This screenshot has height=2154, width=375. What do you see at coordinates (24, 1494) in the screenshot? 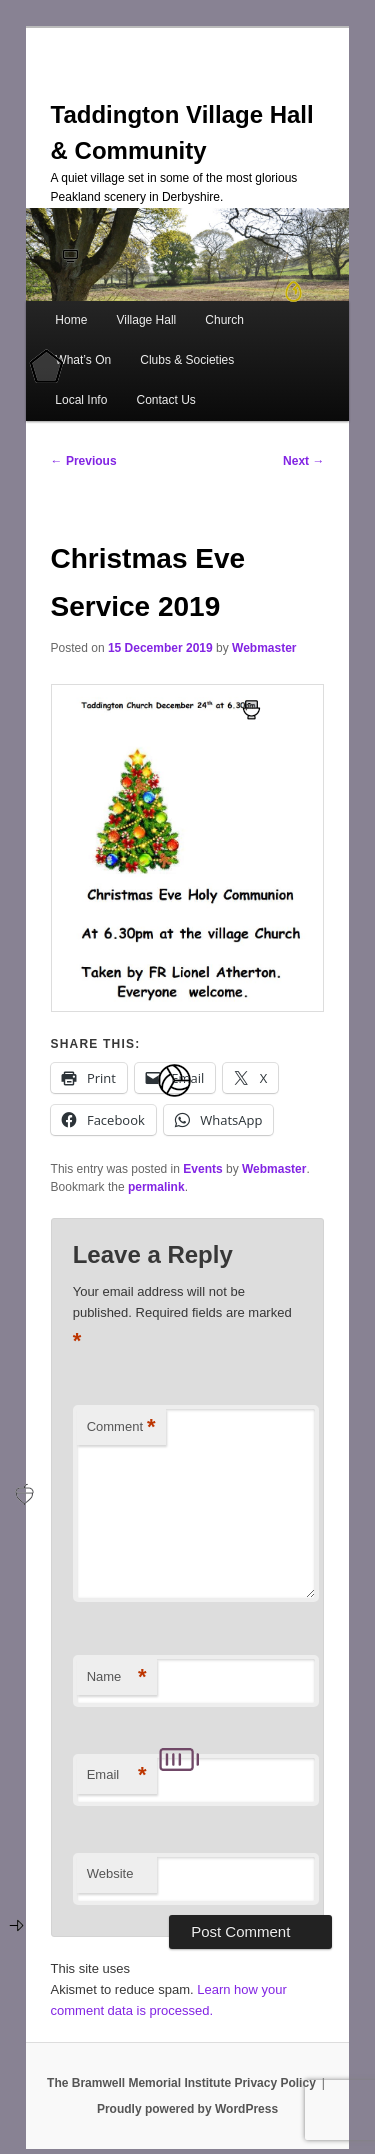
I see `nature or outdoors category indicator` at bounding box center [24, 1494].